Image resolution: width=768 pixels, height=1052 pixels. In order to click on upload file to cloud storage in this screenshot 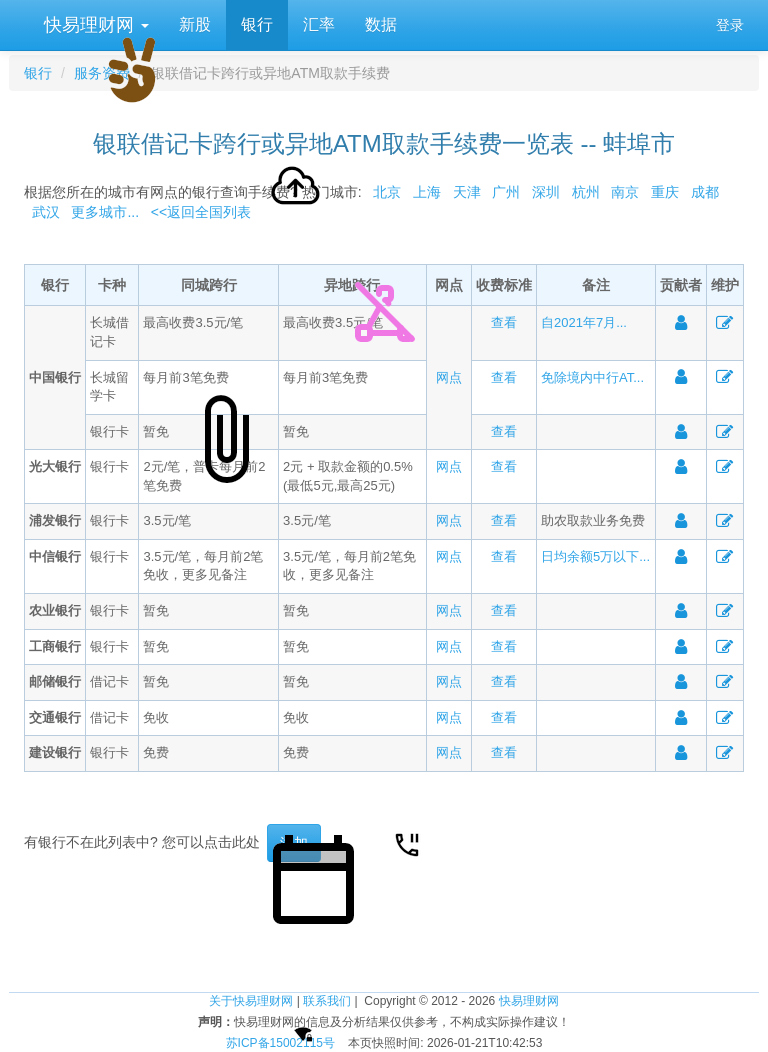, I will do `click(295, 185)`.